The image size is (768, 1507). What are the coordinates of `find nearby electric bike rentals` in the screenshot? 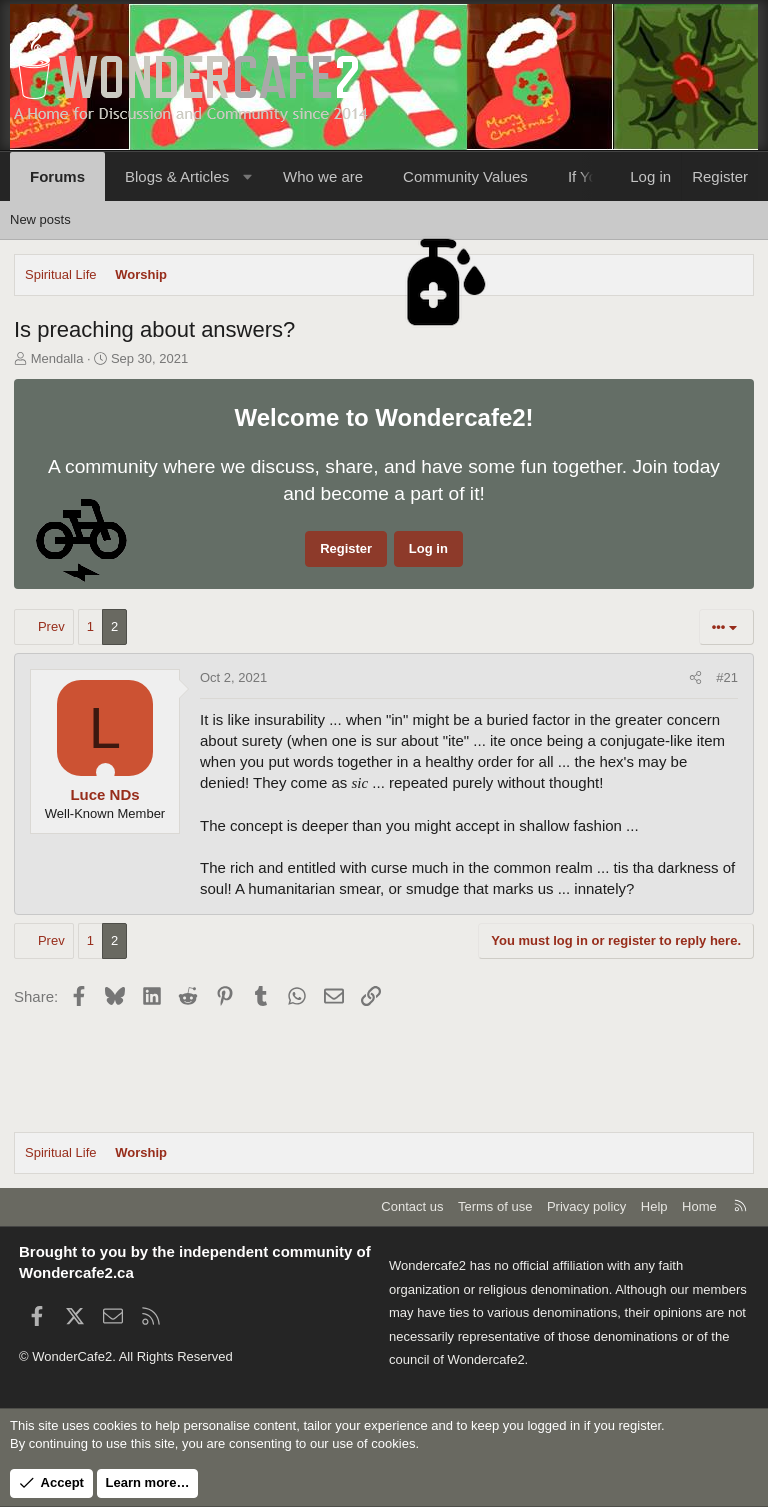 It's located at (81, 540).